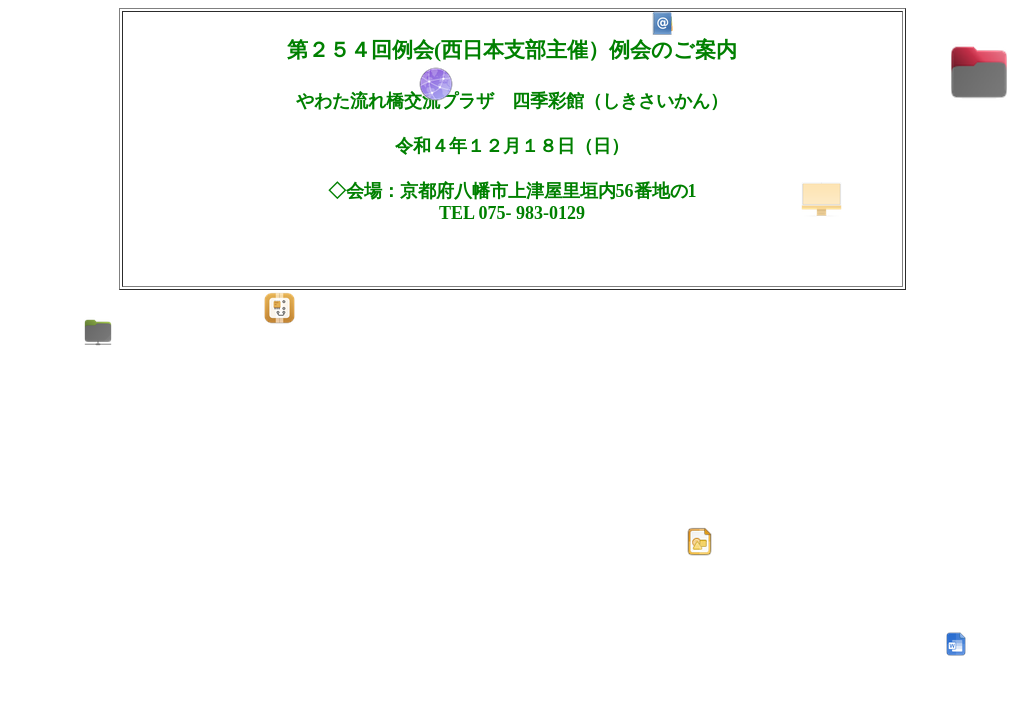  Describe the element at coordinates (699, 541) in the screenshot. I see `a libreoffice draw document file` at that location.